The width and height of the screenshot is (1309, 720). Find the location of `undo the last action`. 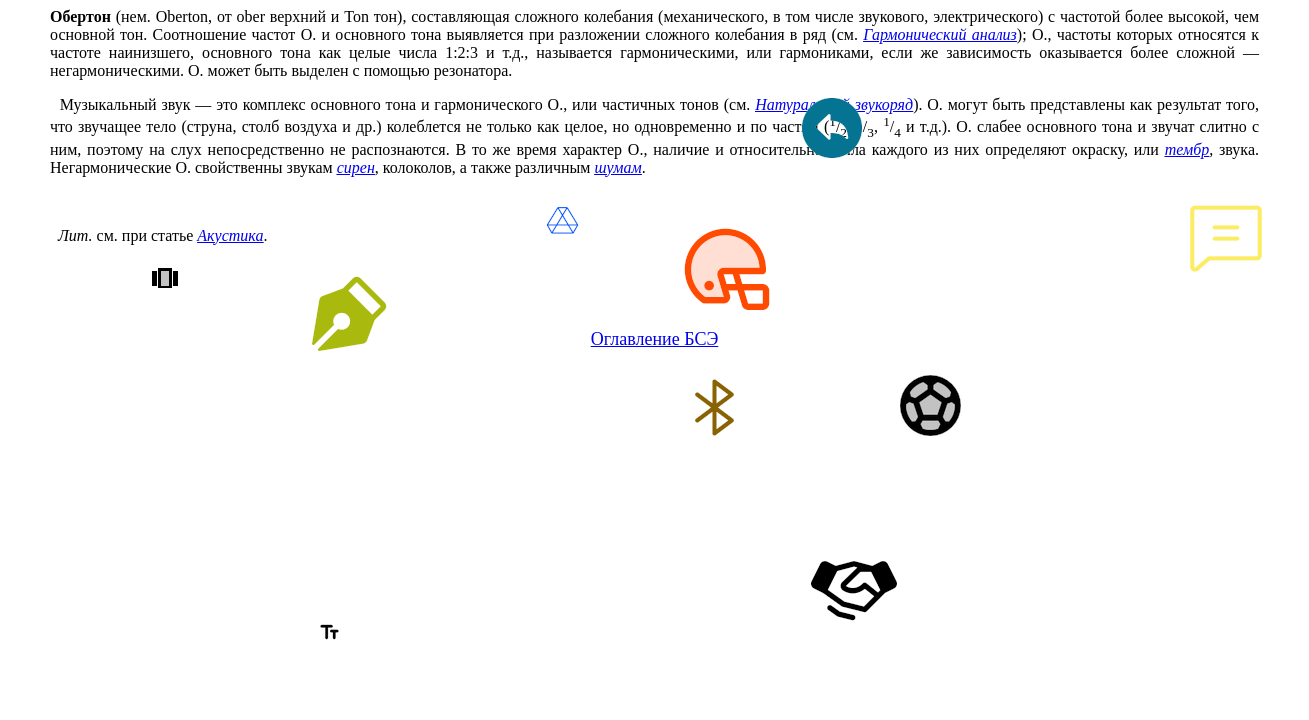

undo the last action is located at coordinates (832, 128).